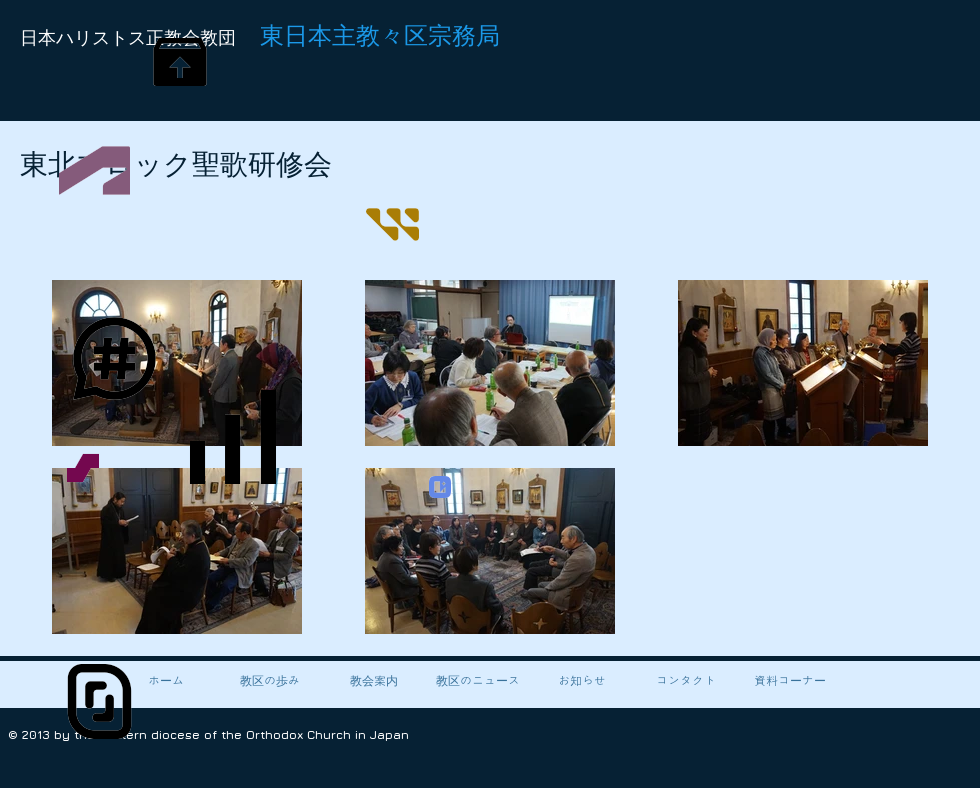  Describe the element at coordinates (440, 487) in the screenshot. I see `open lunacy design application` at that location.